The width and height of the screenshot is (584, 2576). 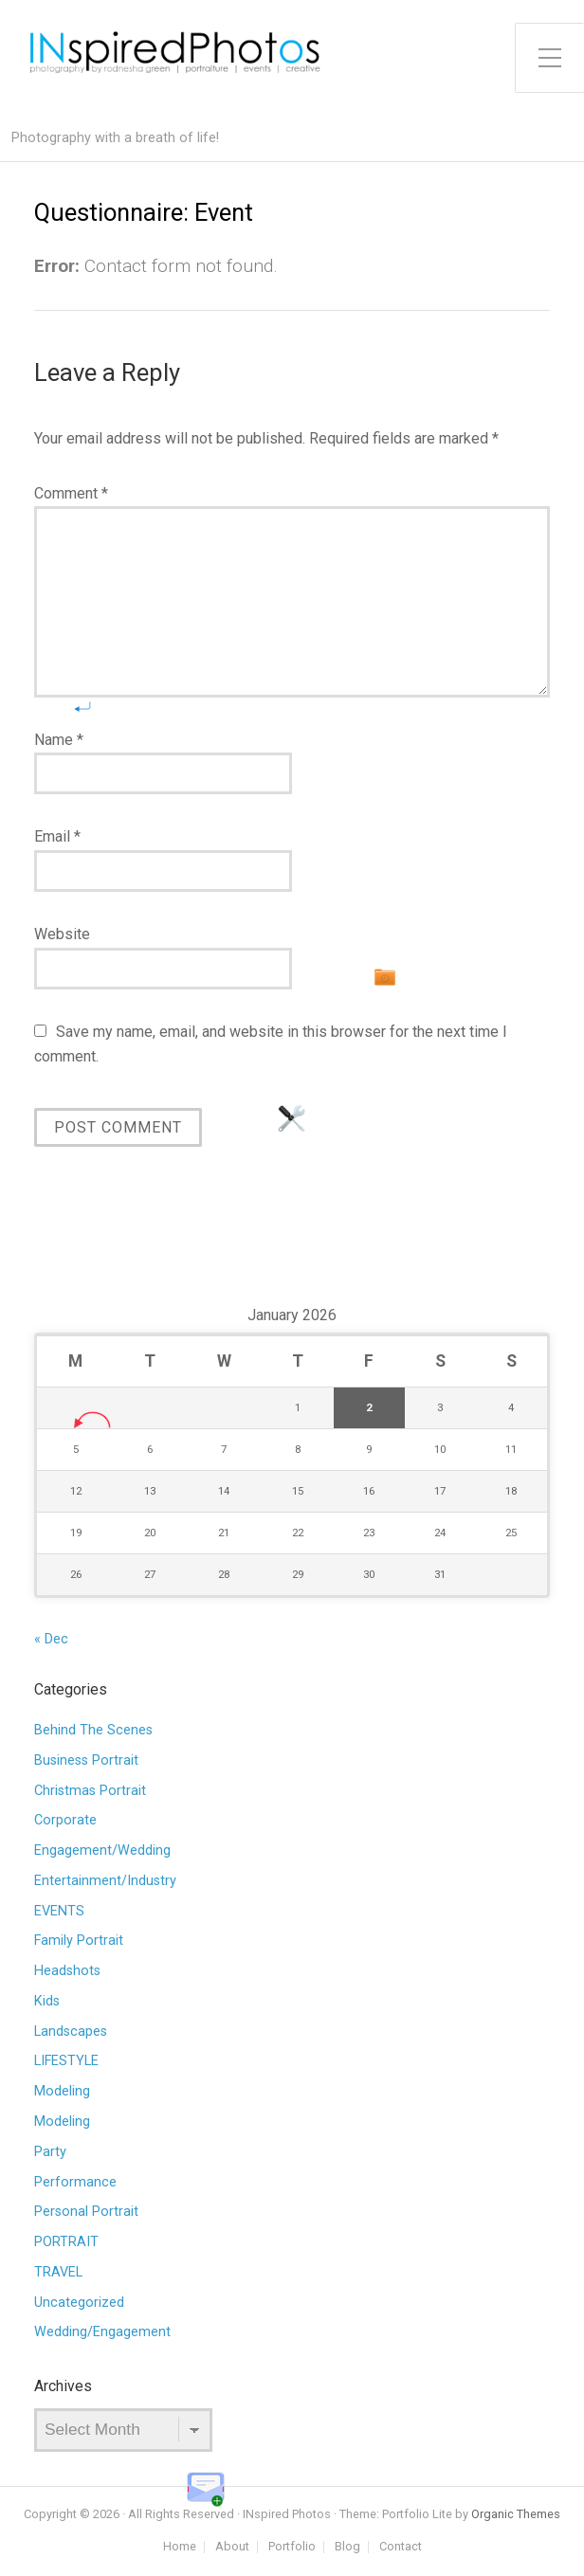 What do you see at coordinates (82, 705) in the screenshot?
I see `reply to an email message` at bounding box center [82, 705].